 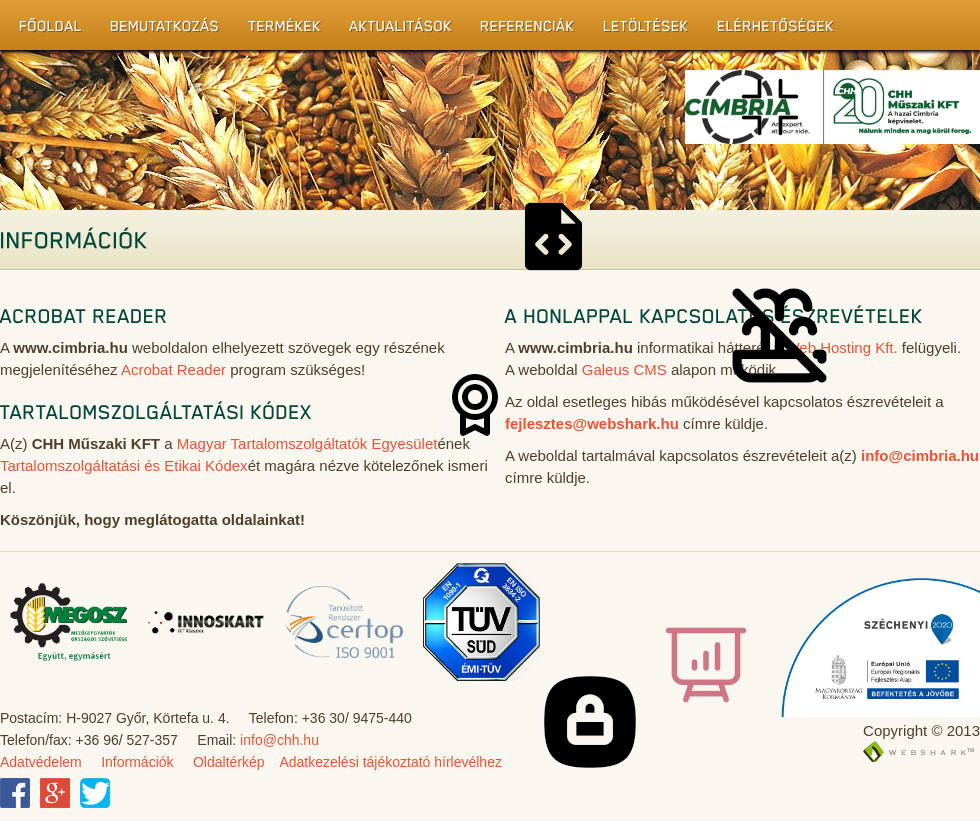 What do you see at coordinates (590, 722) in the screenshot?
I see `access security or privacy settings` at bounding box center [590, 722].